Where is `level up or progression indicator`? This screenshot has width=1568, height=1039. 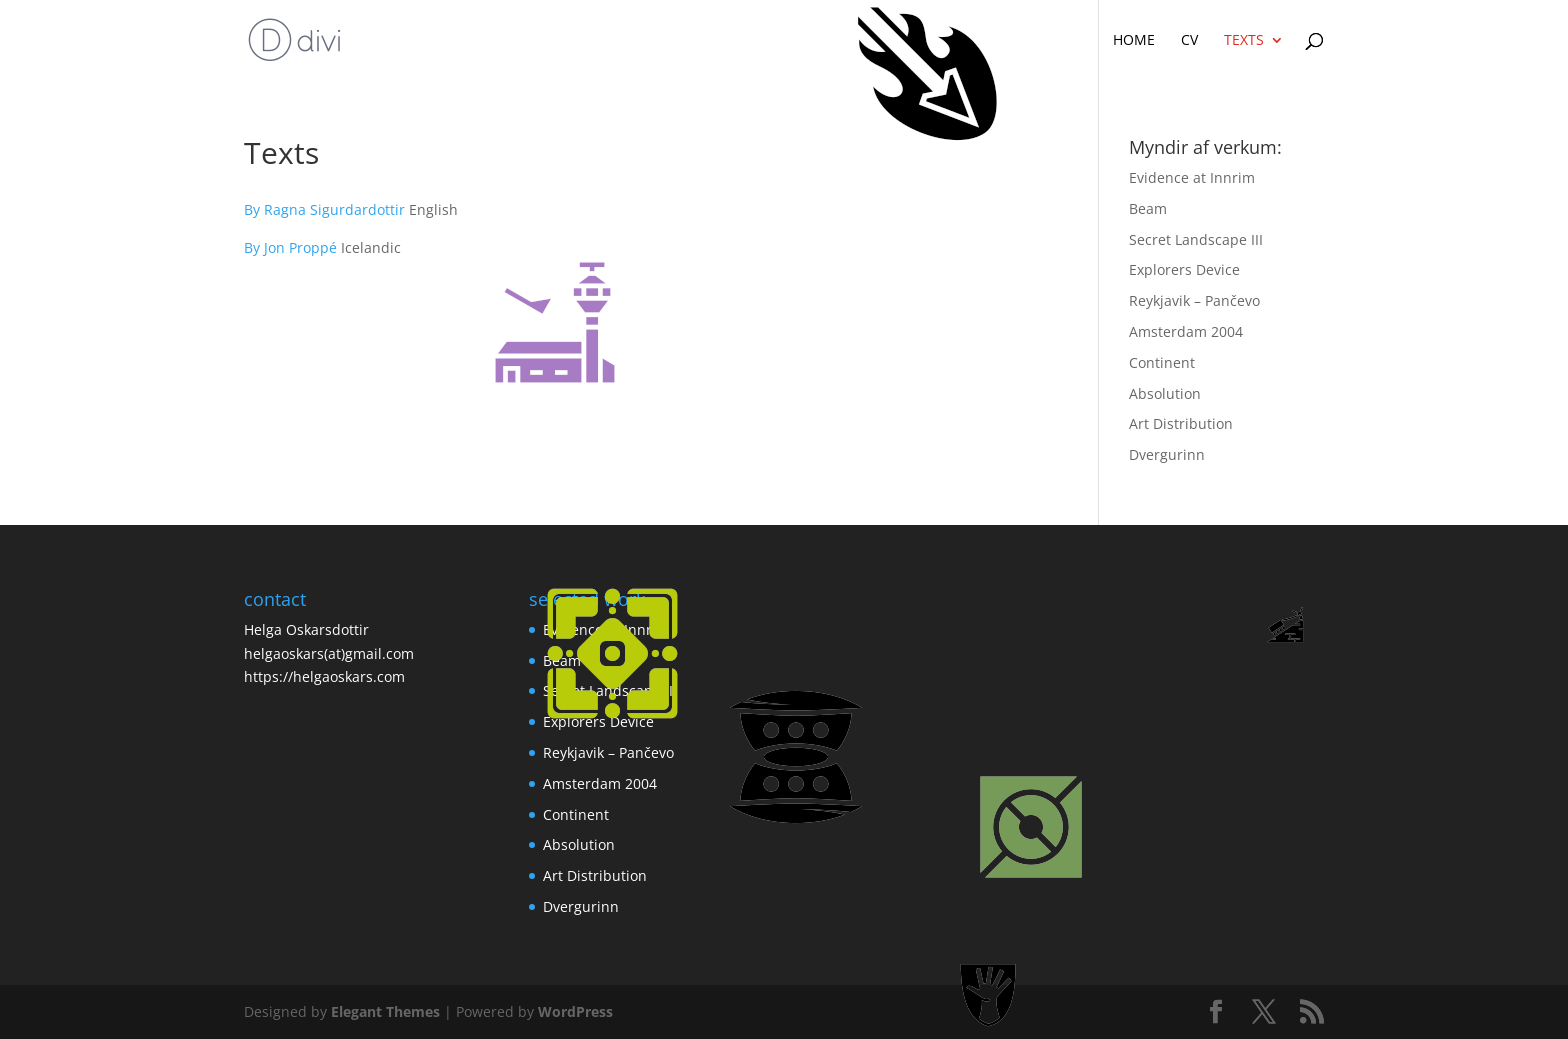 level up or progression indicator is located at coordinates (1285, 624).